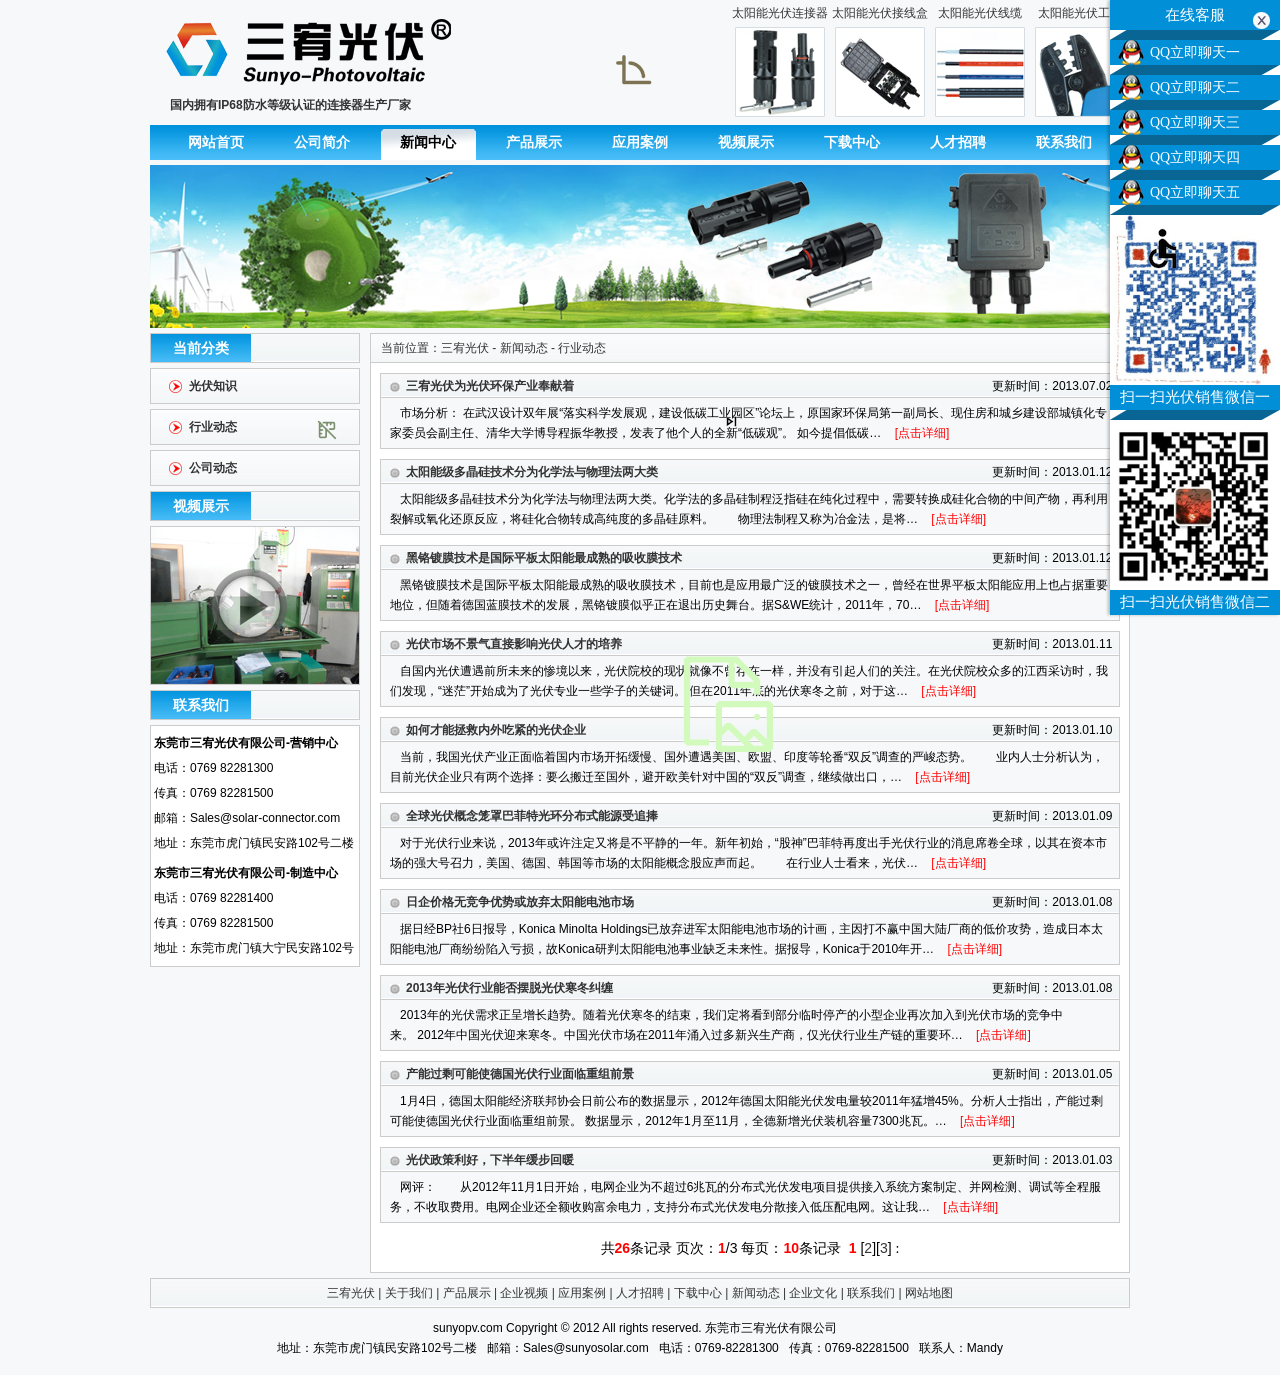 The image size is (1280, 1375). What do you see at coordinates (722, 701) in the screenshot?
I see `open a media file` at bounding box center [722, 701].